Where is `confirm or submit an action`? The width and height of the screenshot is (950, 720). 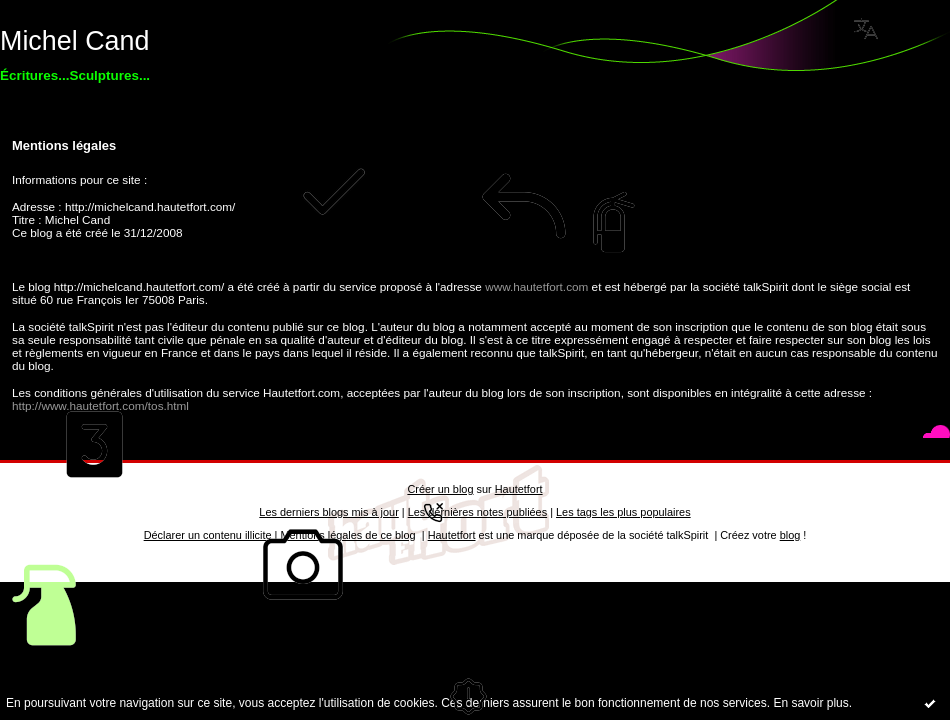 confirm or submit an action is located at coordinates (333, 190).